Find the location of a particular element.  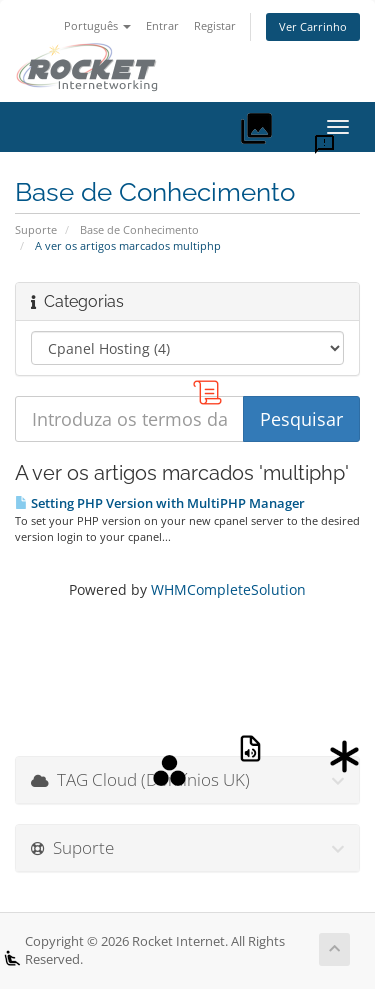

access your photo library is located at coordinates (256, 128).